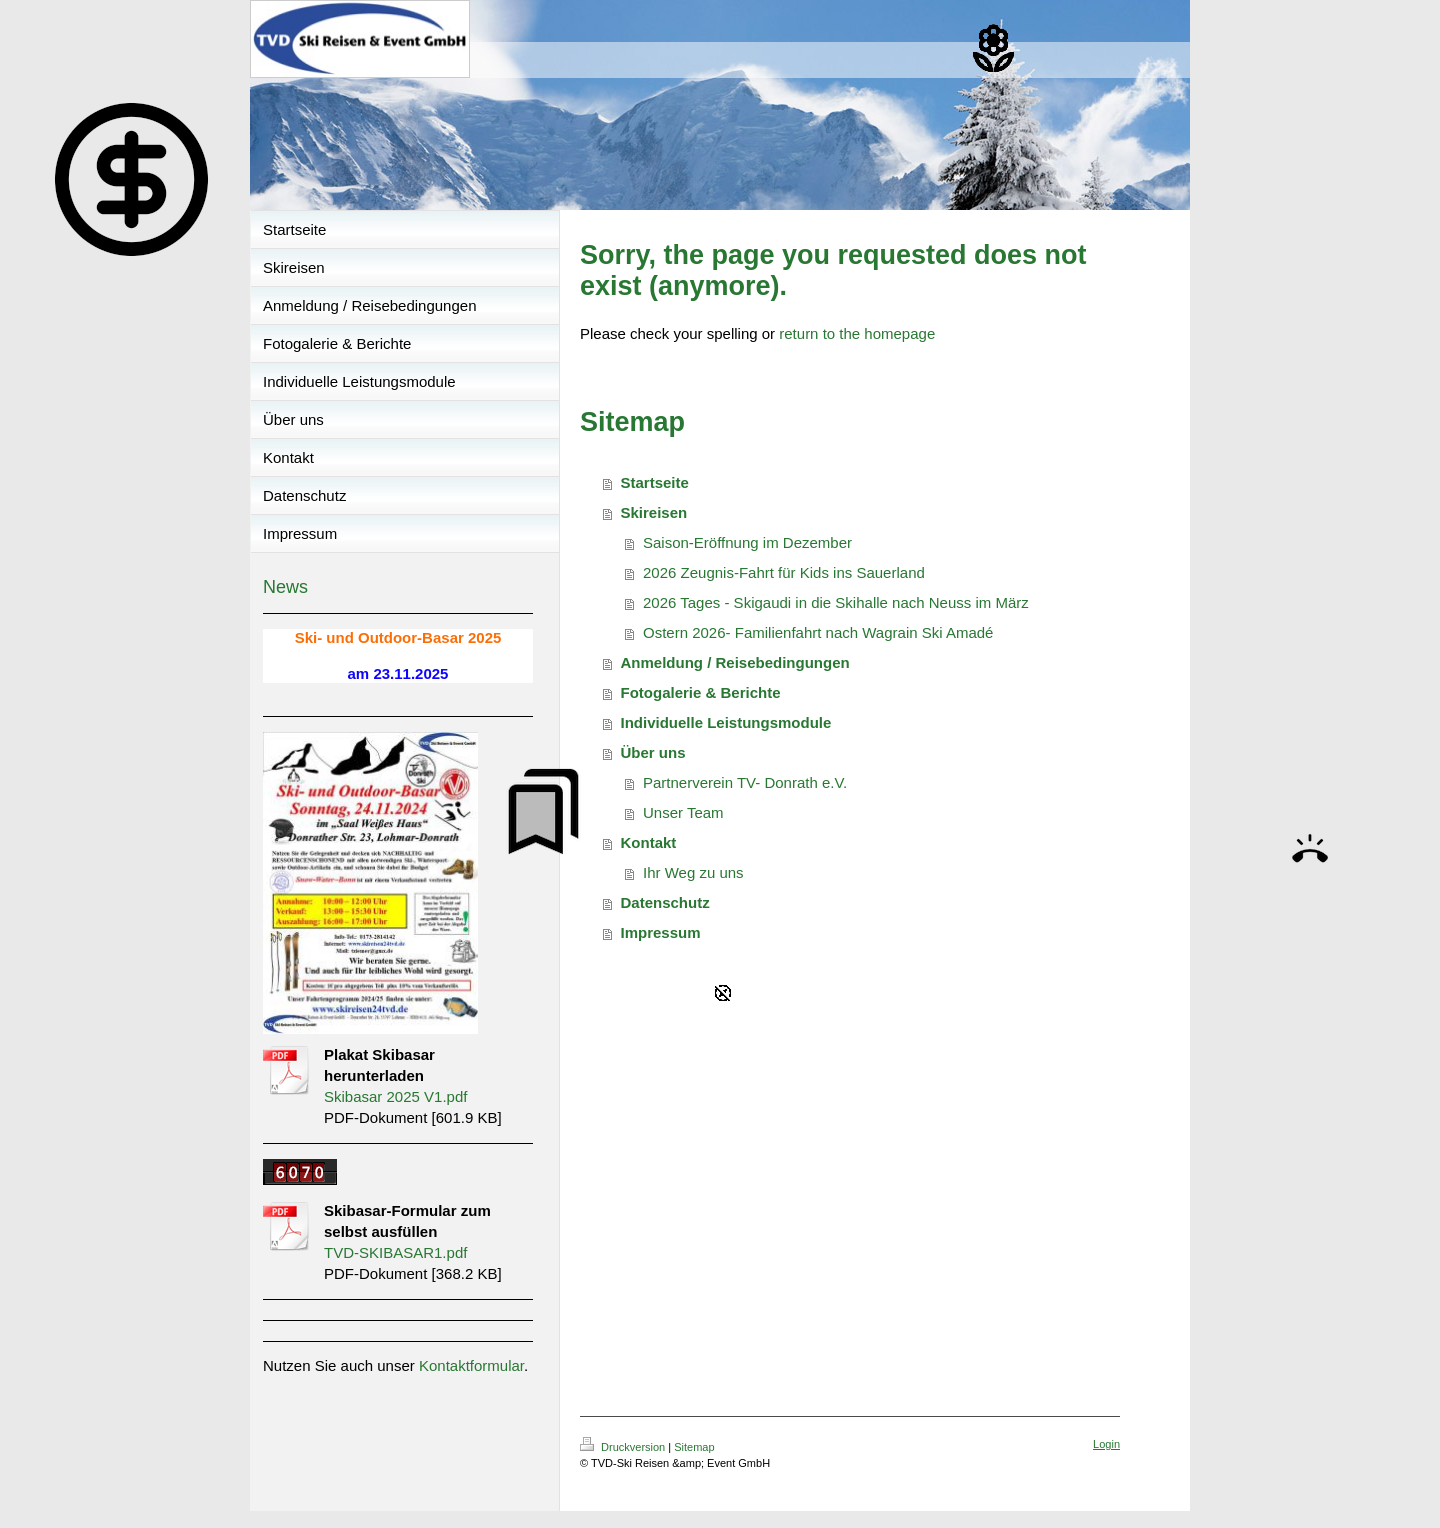 The height and width of the screenshot is (1528, 1440). What do you see at coordinates (131, 179) in the screenshot?
I see `view account balance or payment options` at bounding box center [131, 179].